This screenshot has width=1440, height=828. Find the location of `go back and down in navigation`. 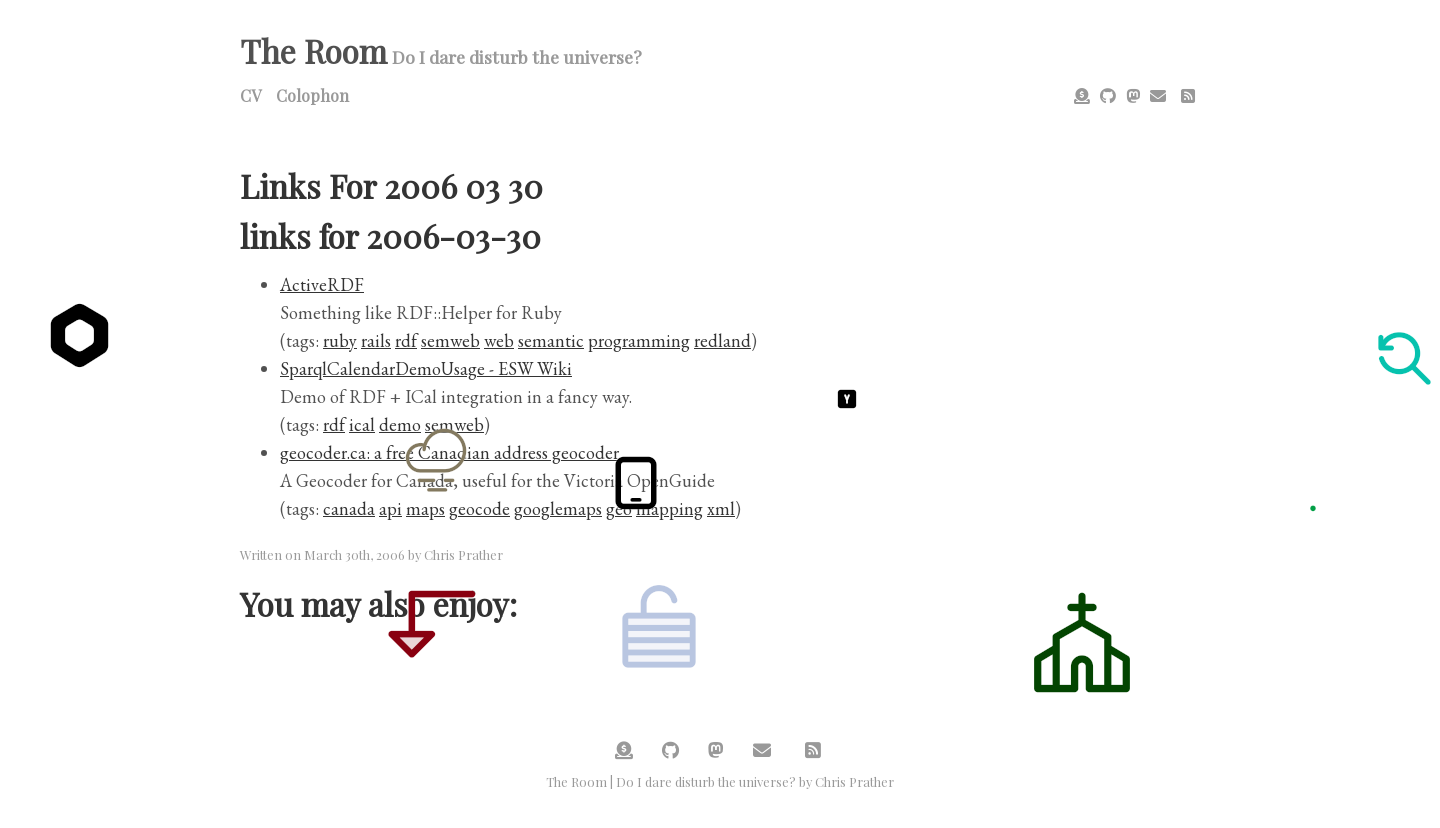

go back and down in navigation is located at coordinates (428, 617).